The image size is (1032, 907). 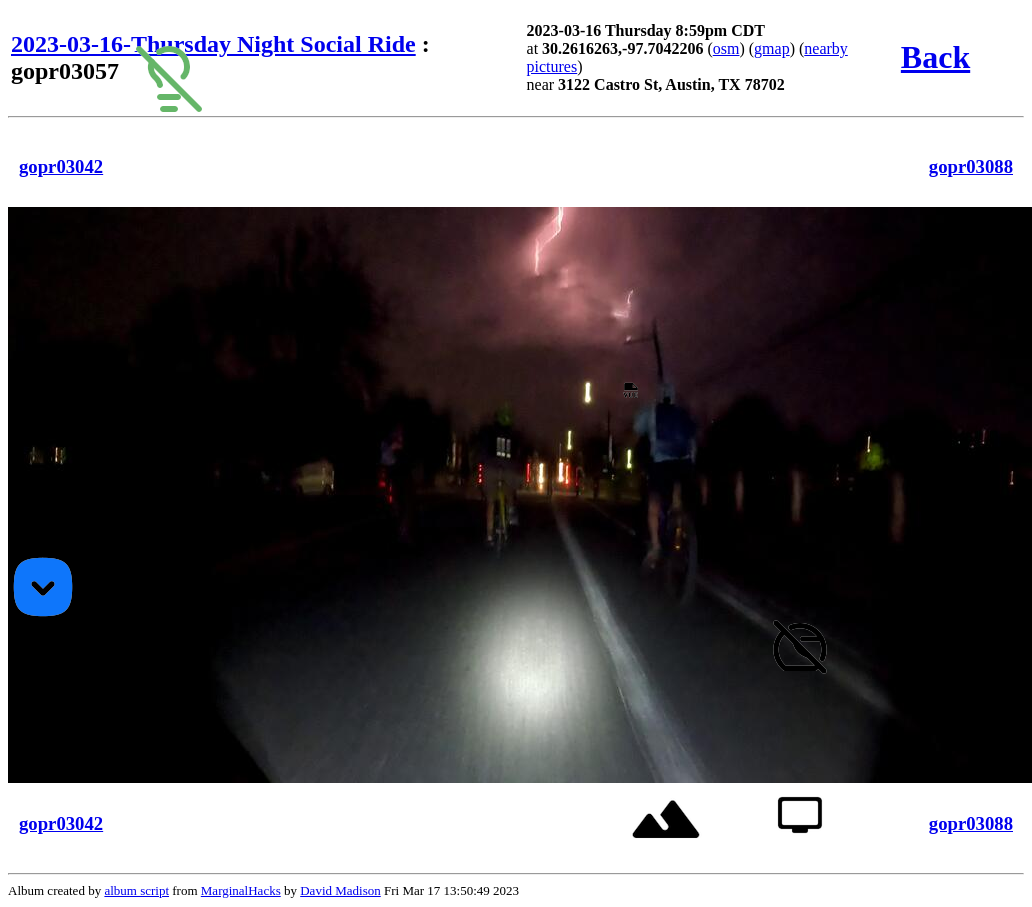 I want to click on disable safety helmet requirement, so click(x=800, y=647).